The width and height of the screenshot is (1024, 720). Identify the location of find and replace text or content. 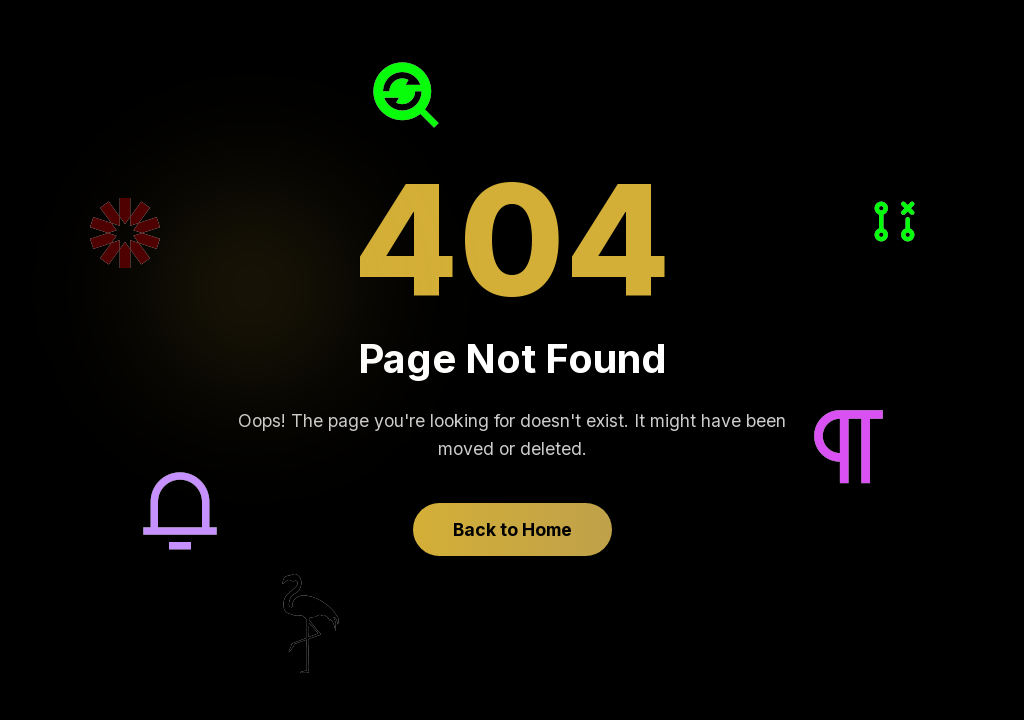
(405, 94).